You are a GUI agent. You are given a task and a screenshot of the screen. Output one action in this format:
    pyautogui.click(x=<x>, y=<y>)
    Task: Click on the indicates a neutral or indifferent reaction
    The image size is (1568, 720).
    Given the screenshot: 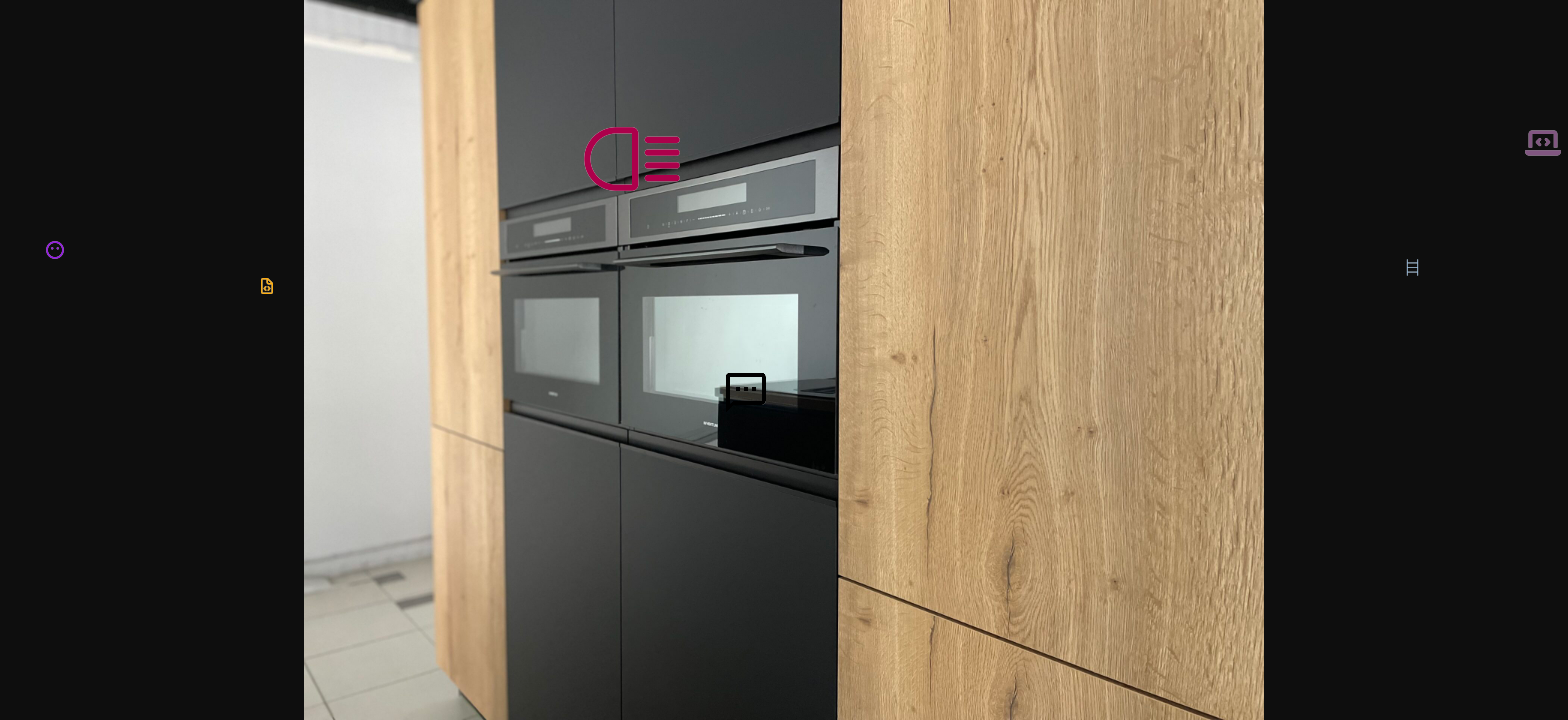 What is the action you would take?
    pyautogui.click(x=55, y=250)
    